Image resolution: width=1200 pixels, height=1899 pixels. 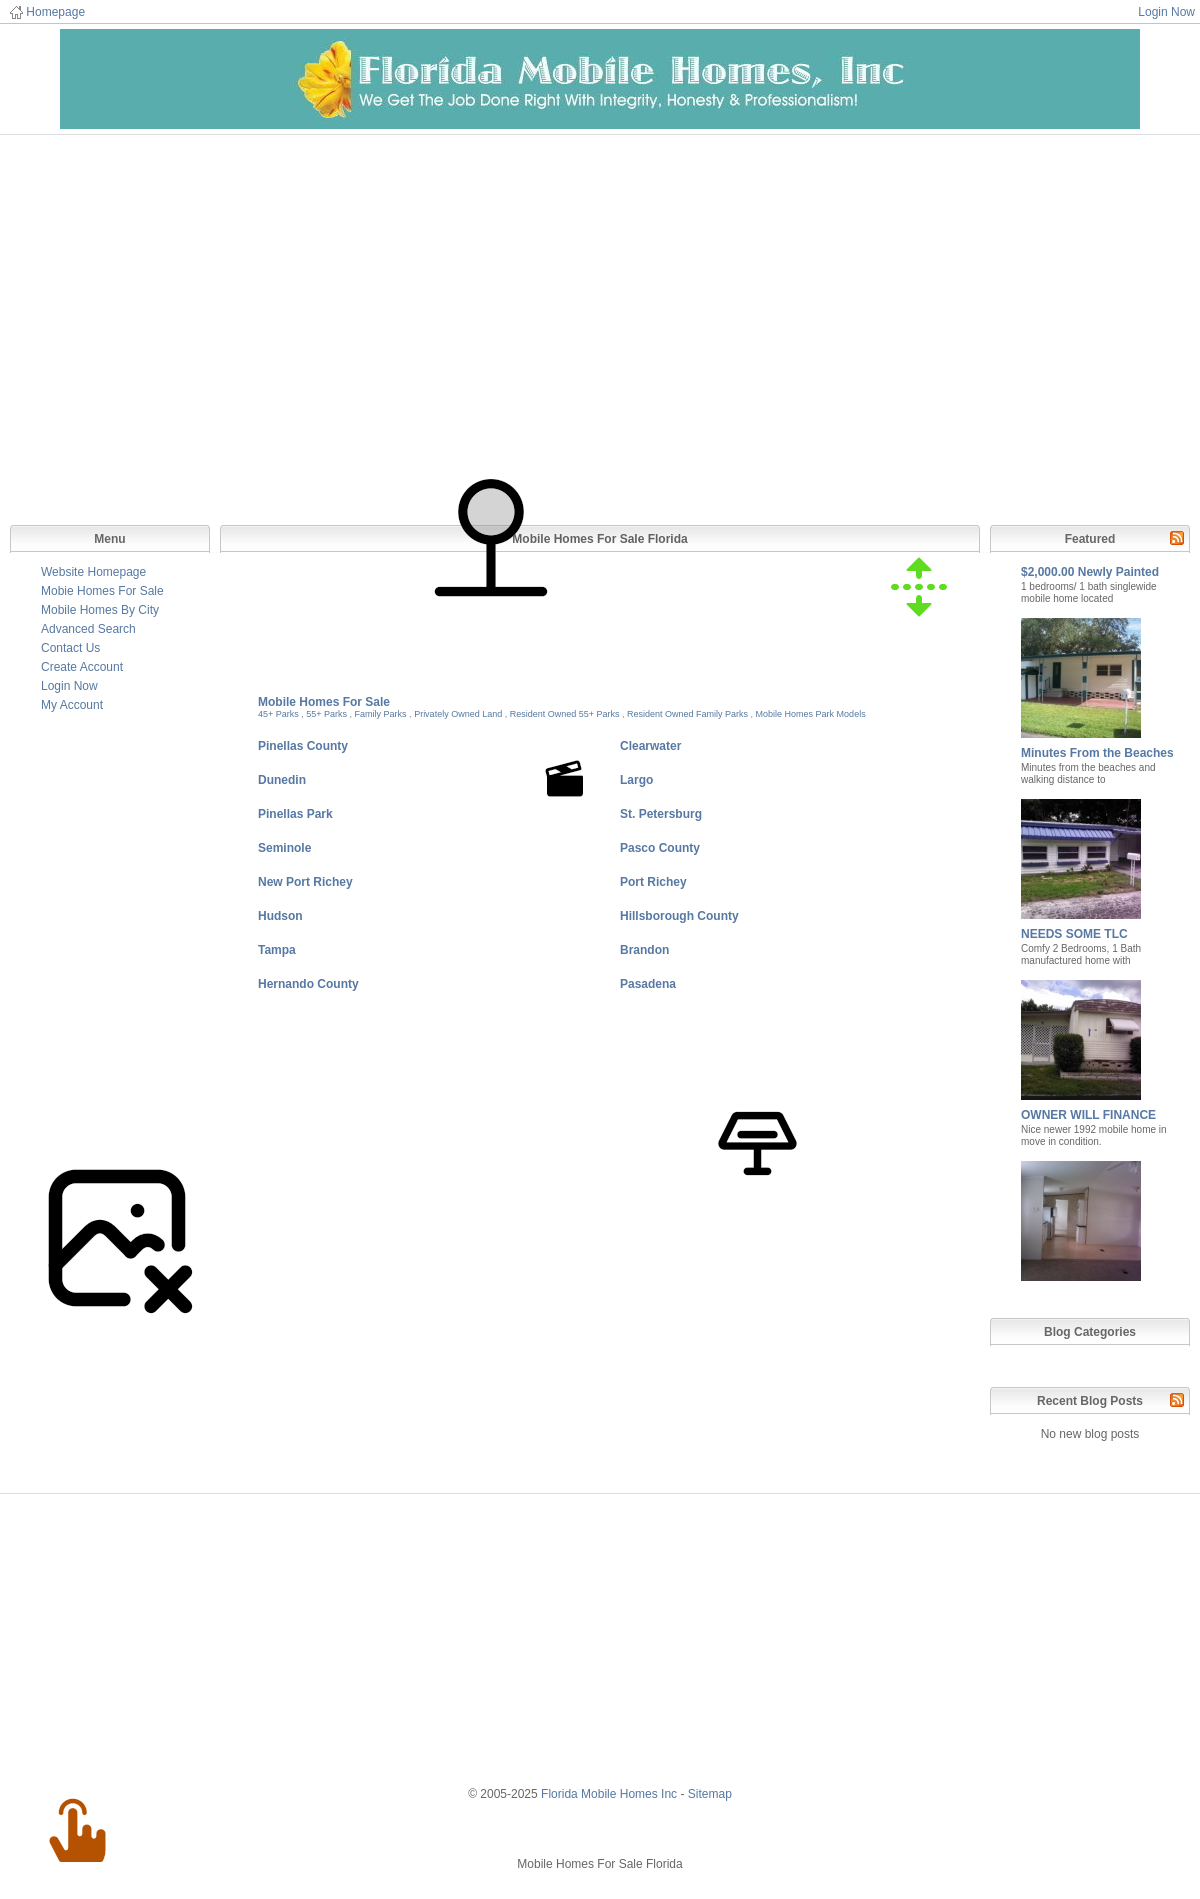 I want to click on tap to interact with an element, so click(x=77, y=1831).